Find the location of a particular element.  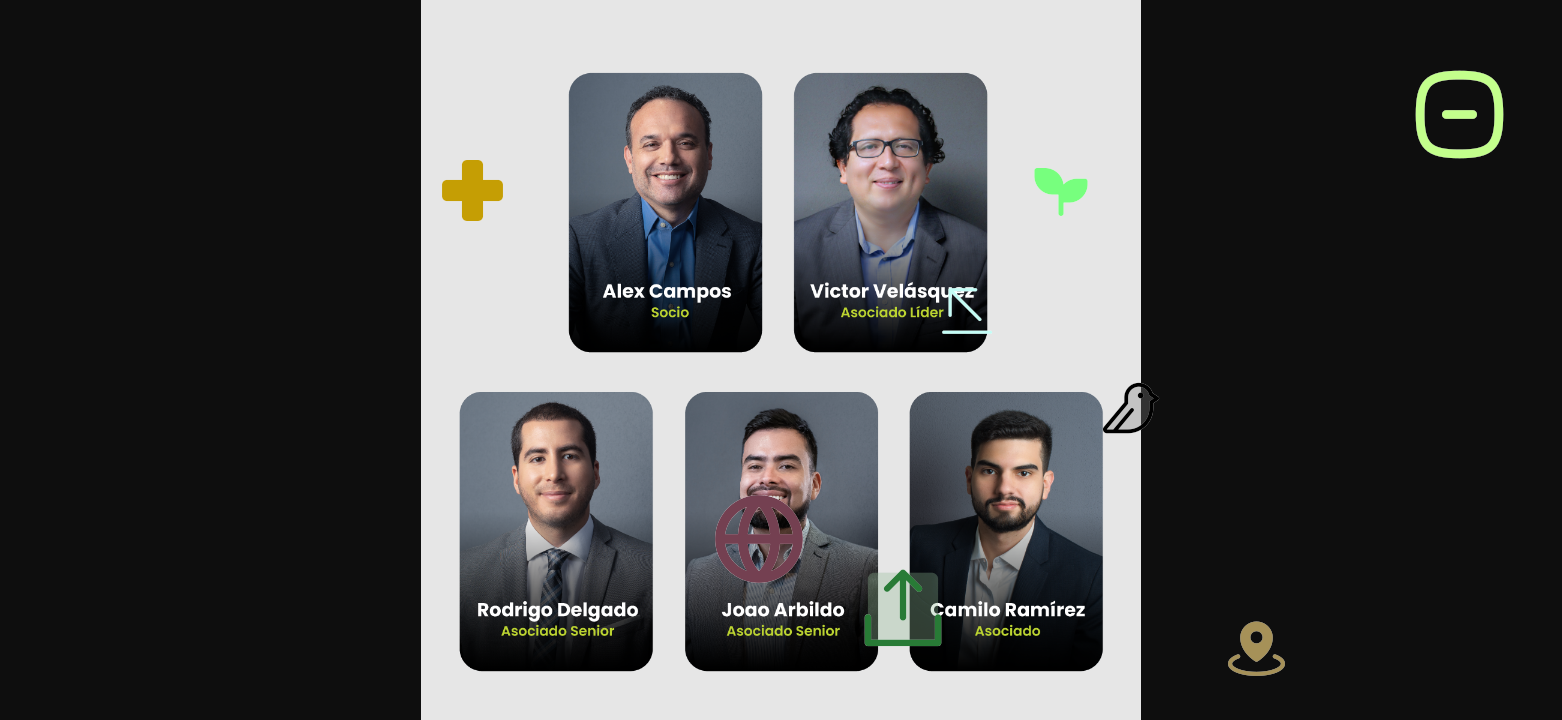

access twitter or social media sharing is located at coordinates (1132, 410).